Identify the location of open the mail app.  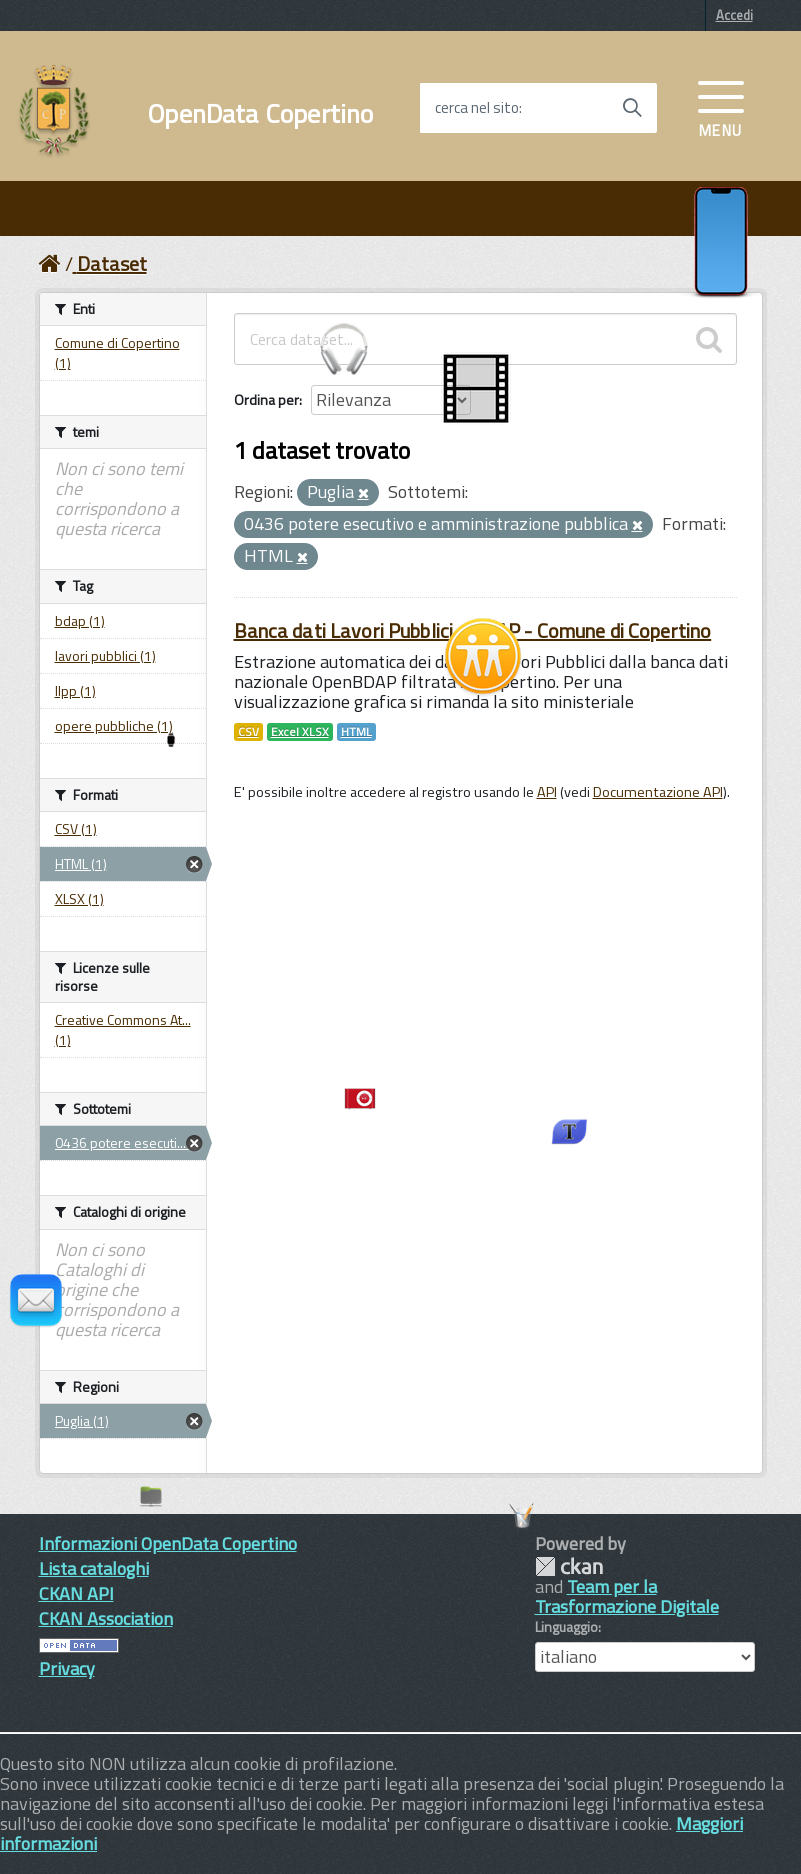
(36, 1300).